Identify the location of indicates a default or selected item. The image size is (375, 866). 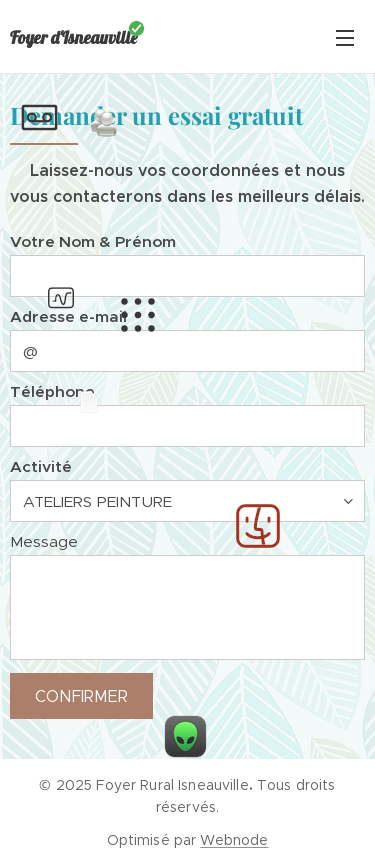
(136, 28).